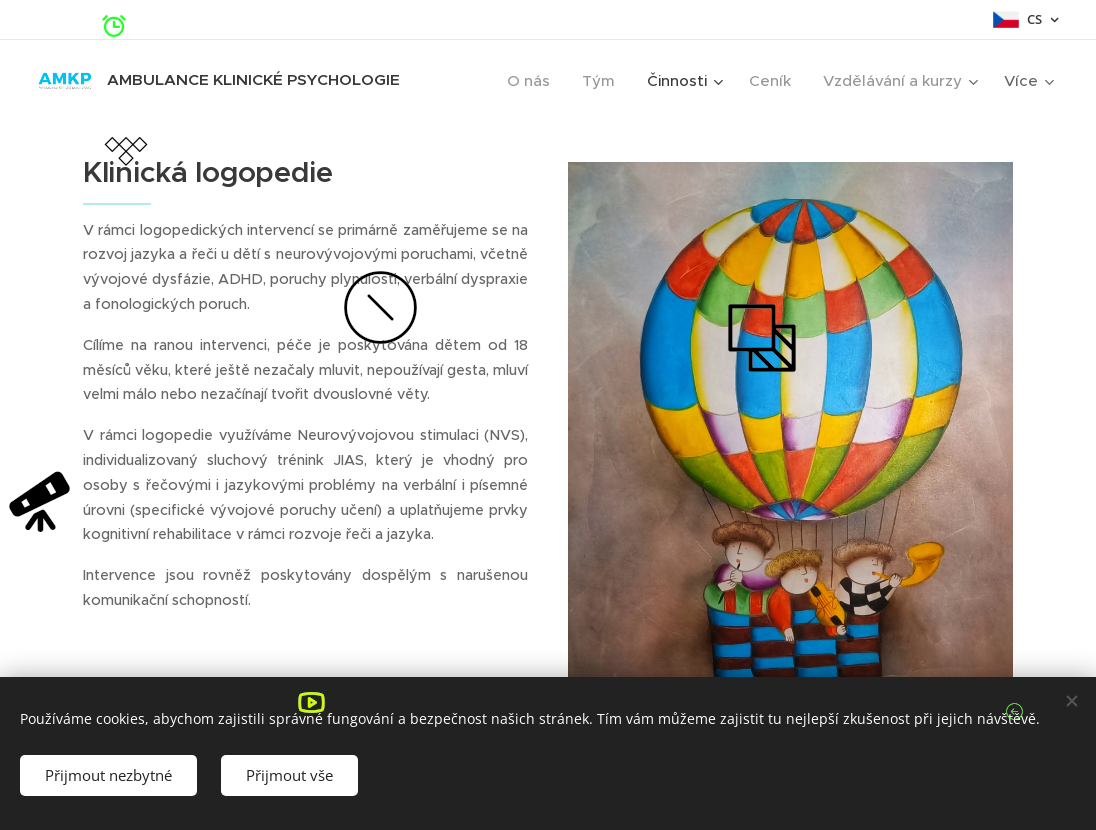 This screenshot has height=830, width=1096. Describe the element at coordinates (762, 338) in the screenshot. I see `remove or subtract a layer from selection` at that location.